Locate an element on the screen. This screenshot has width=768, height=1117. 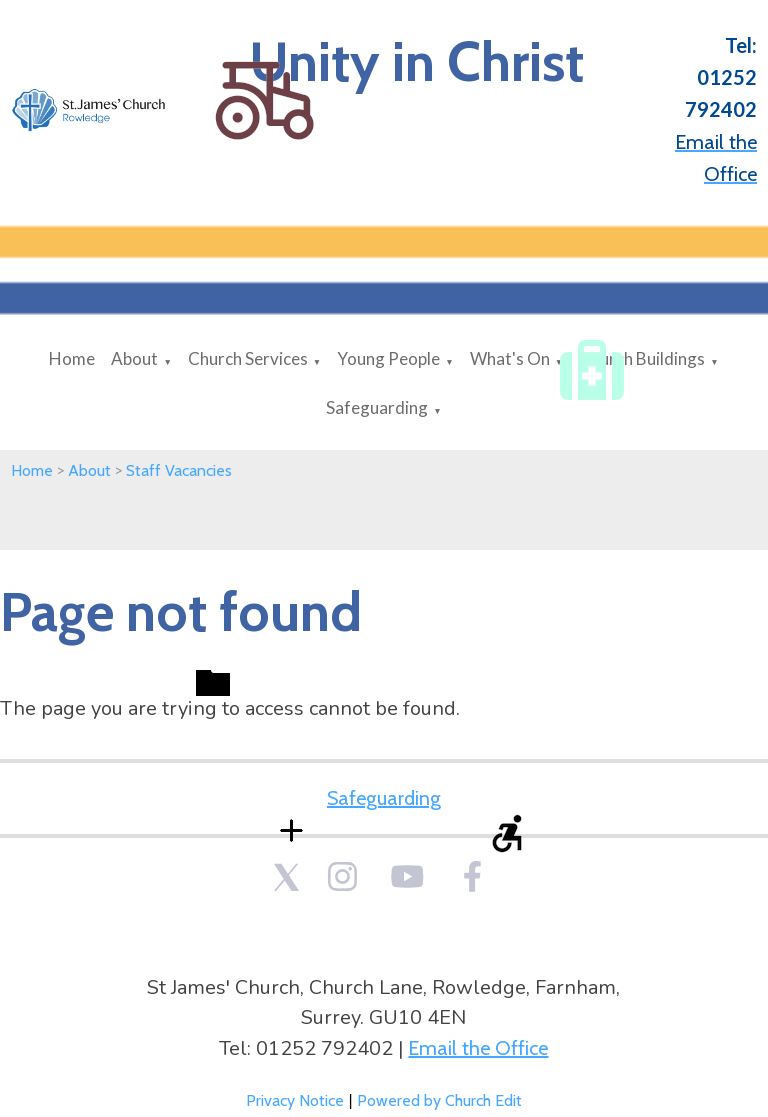
access medical or health-related information is located at coordinates (592, 372).